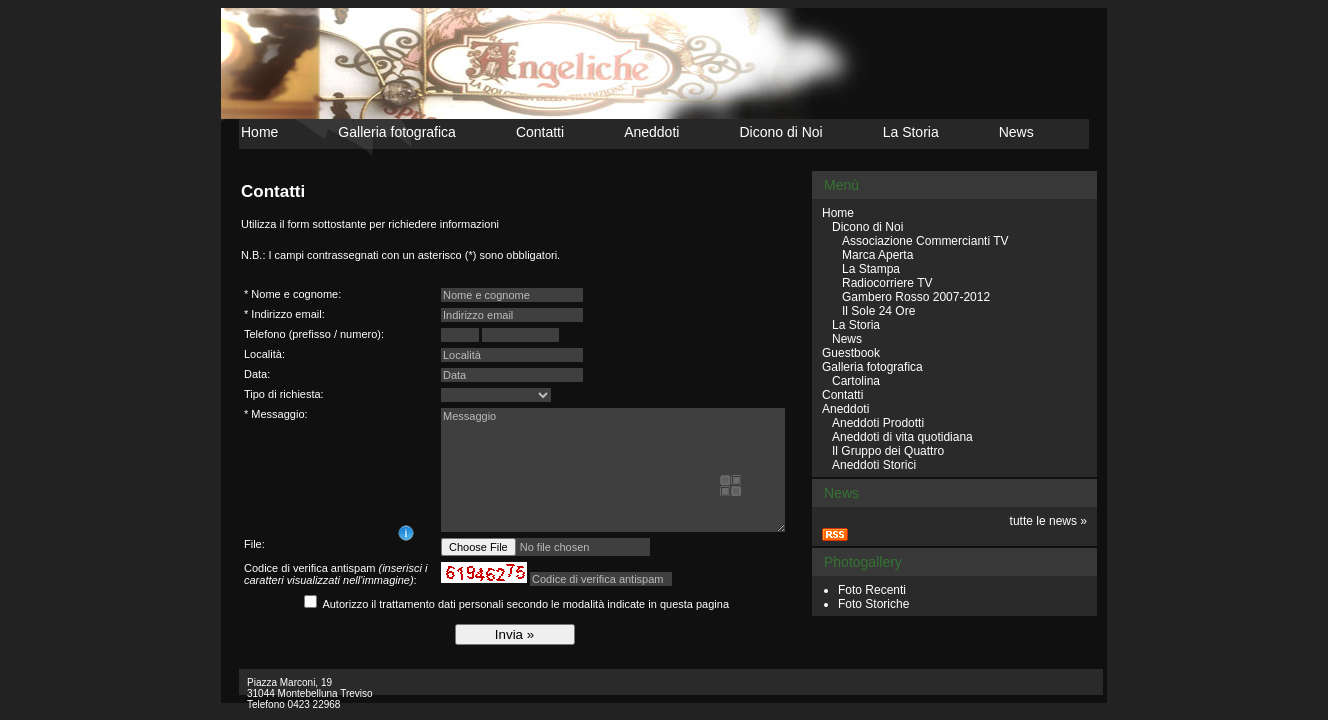 This screenshot has width=1328, height=720. Describe the element at coordinates (406, 533) in the screenshot. I see `access help or about information` at that location.